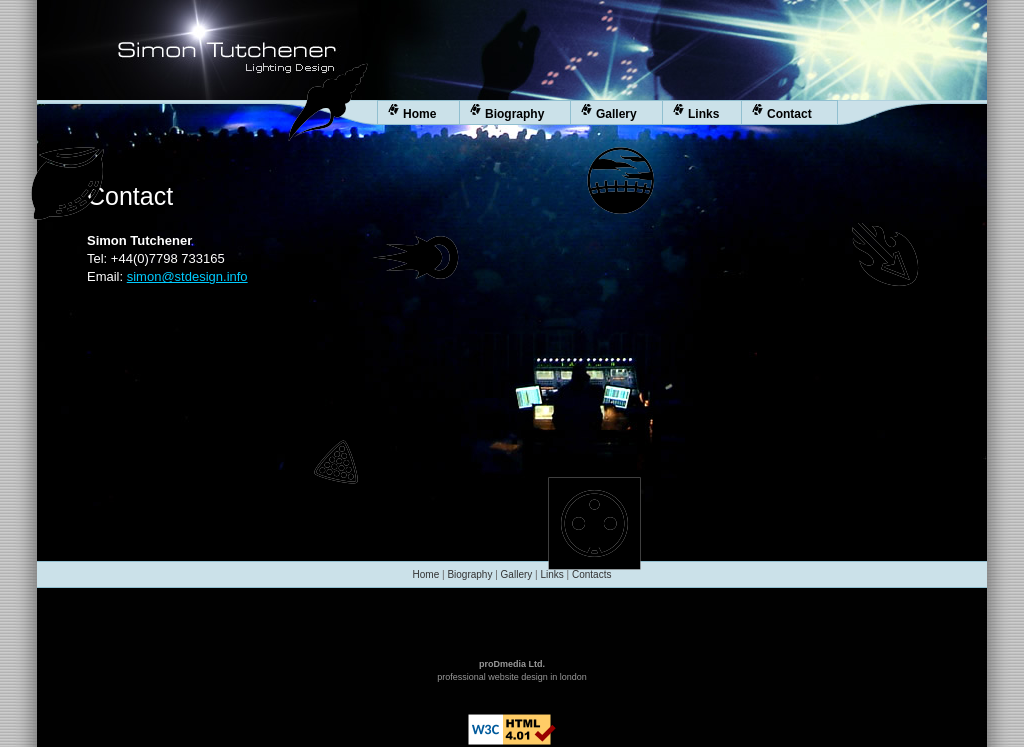 This screenshot has height=747, width=1024. What do you see at coordinates (67, 183) in the screenshot?
I see `indicates a citrus or lemon-flavored item` at bounding box center [67, 183].